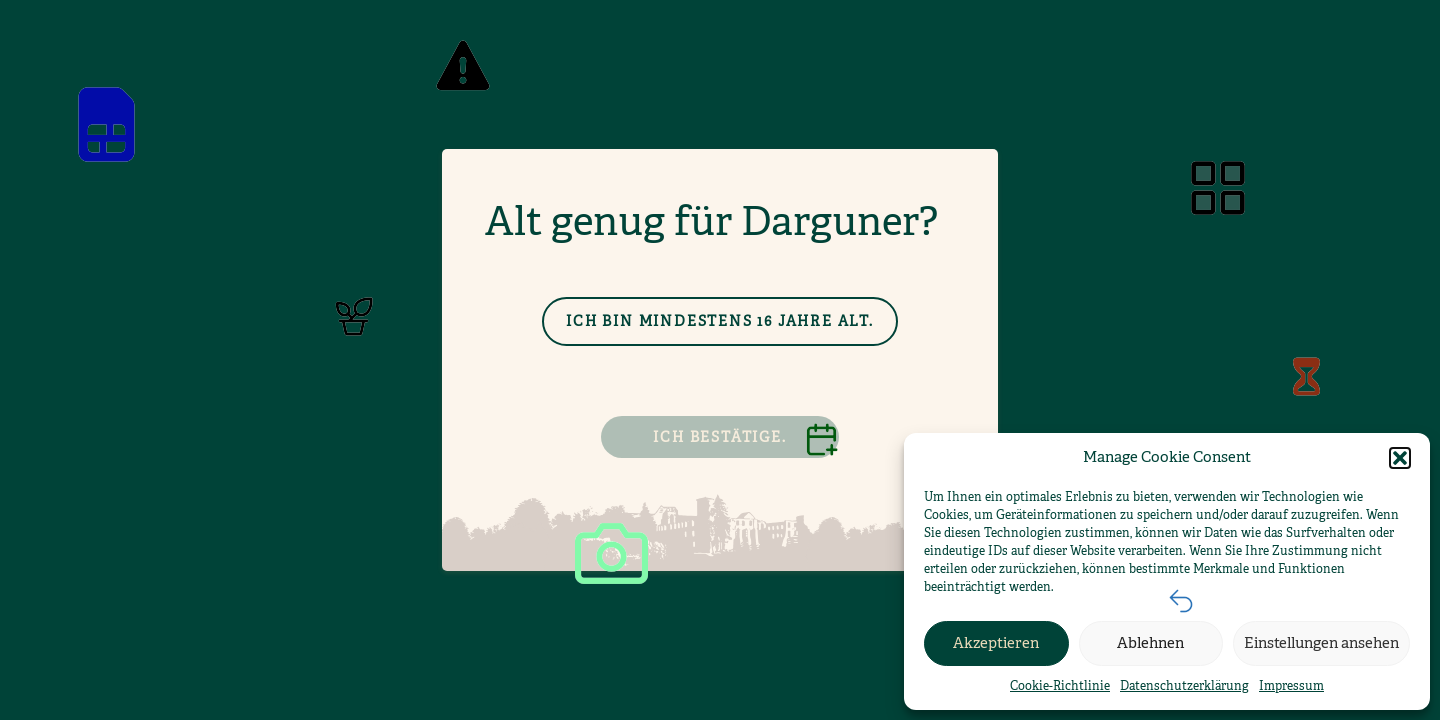 The width and height of the screenshot is (1440, 720). What do you see at coordinates (463, 67) in the screenshot?
I see `indicates a warning or caution state` at bounding box center [463, 67].